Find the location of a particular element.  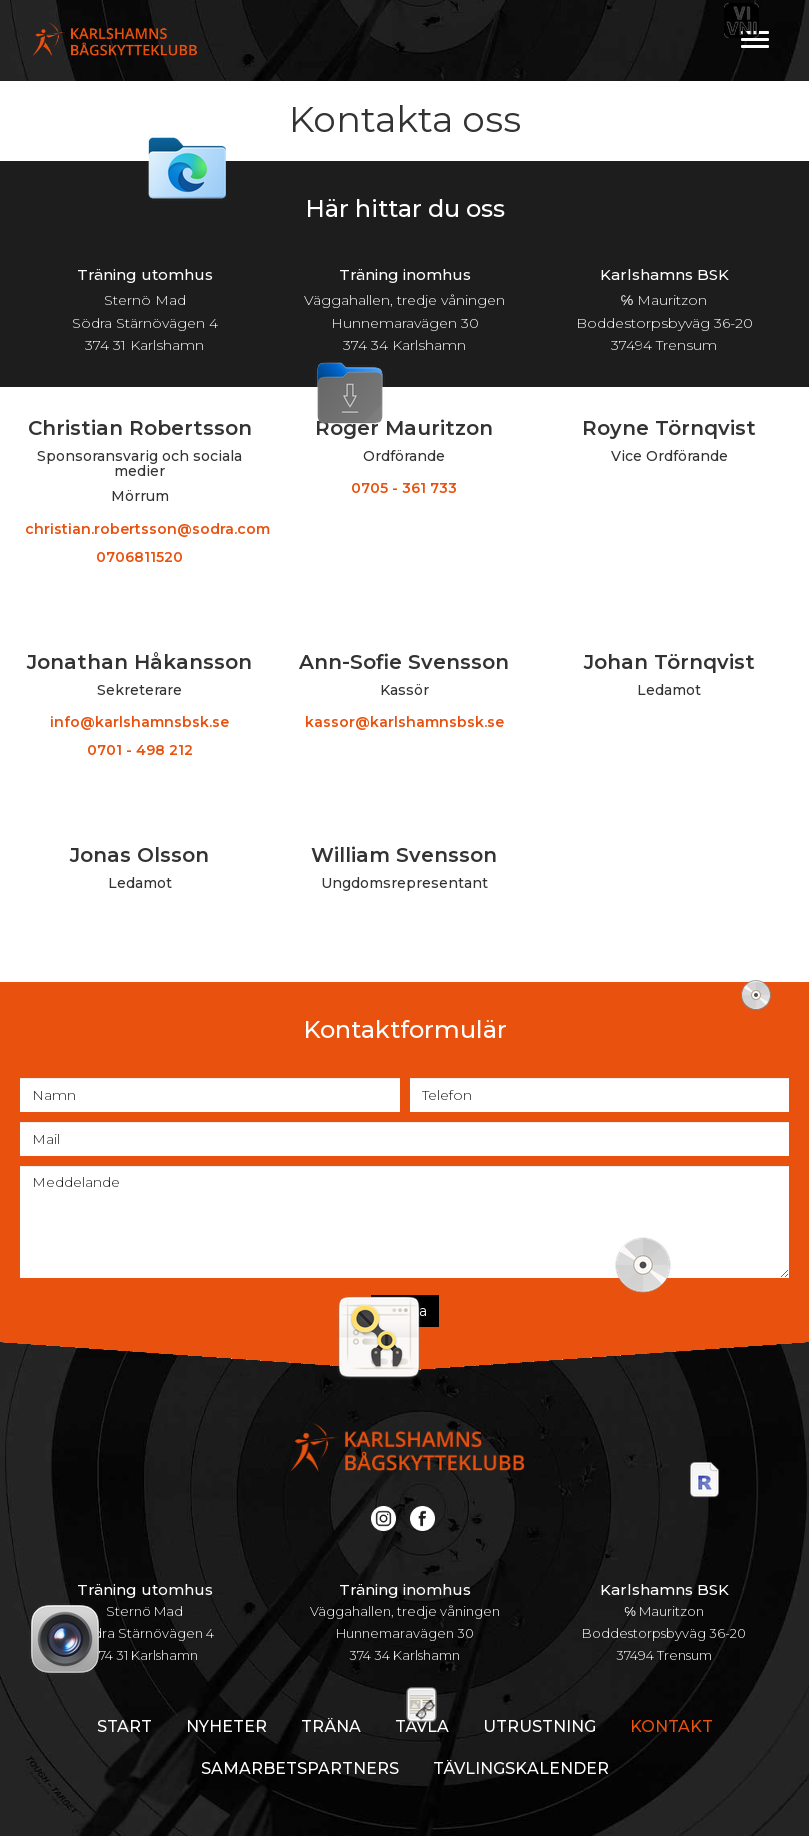

access CD/DVD drive contents is located at coordinates (643, 1265).